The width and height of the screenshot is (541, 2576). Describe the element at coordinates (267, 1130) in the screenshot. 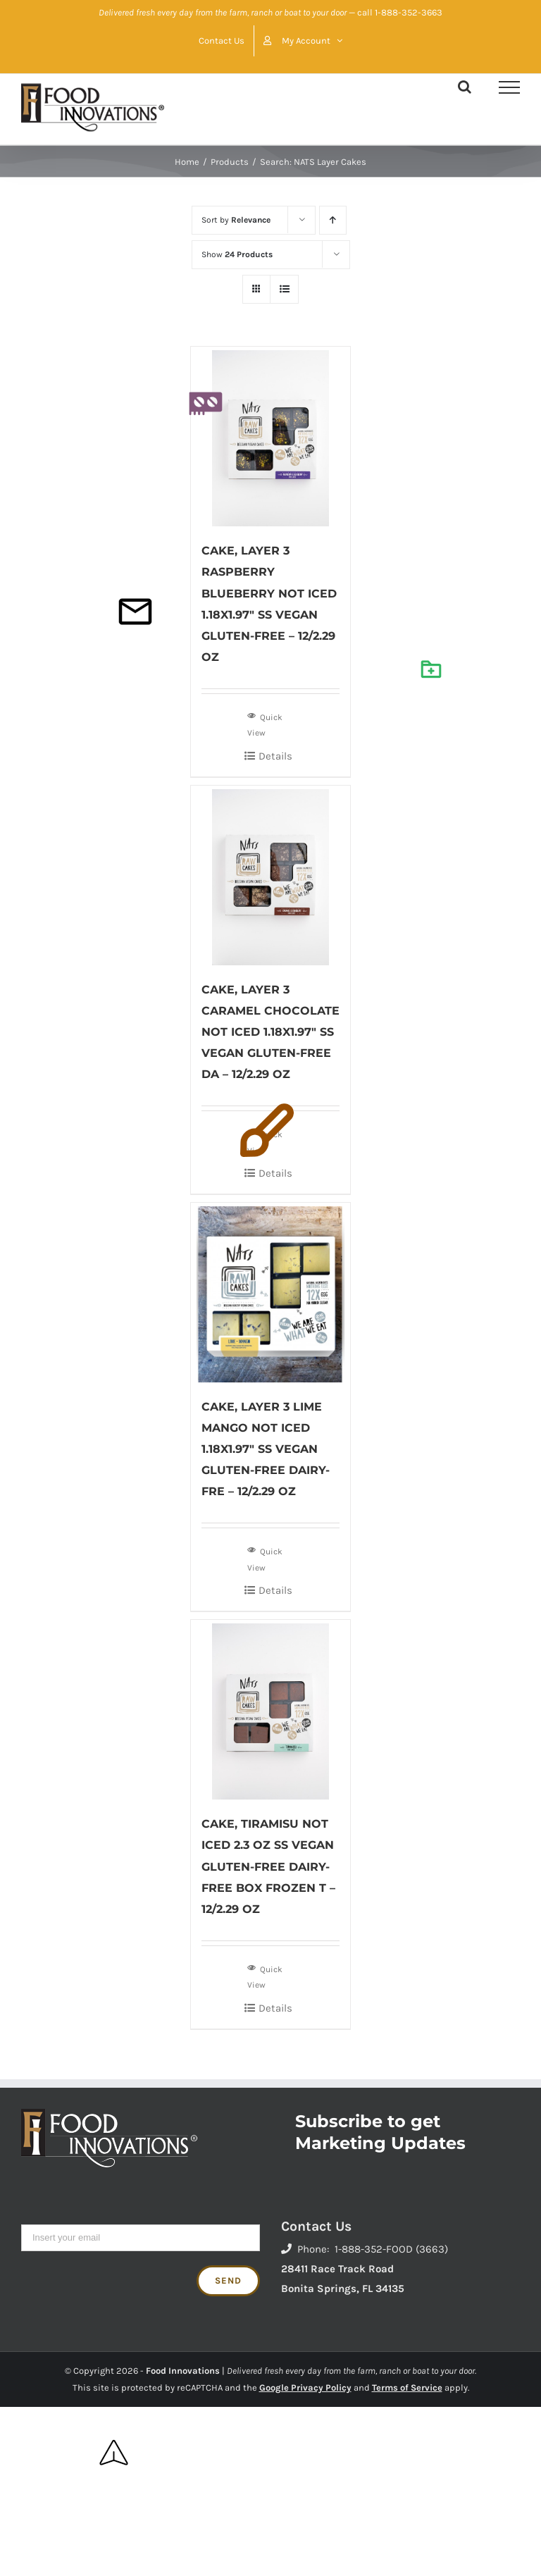

I see `access drawing or painting tools` at that location.